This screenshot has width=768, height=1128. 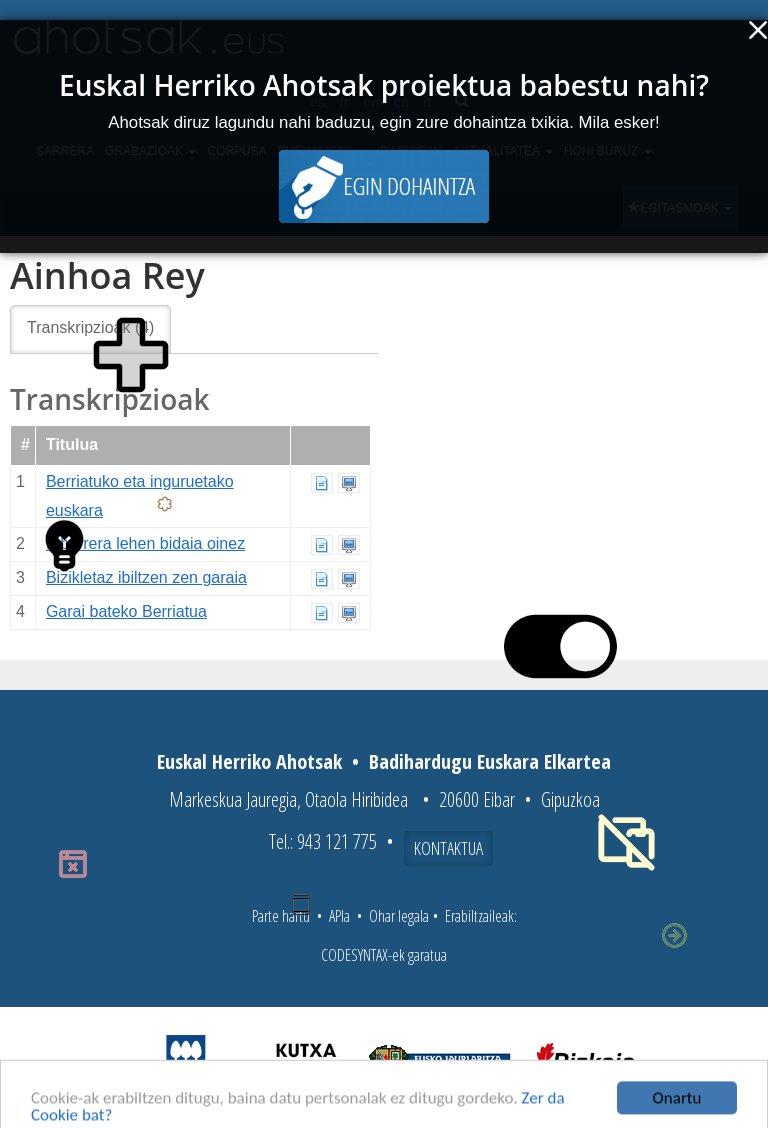 I want to click on access health or medical information, so click(x=131, y=355).